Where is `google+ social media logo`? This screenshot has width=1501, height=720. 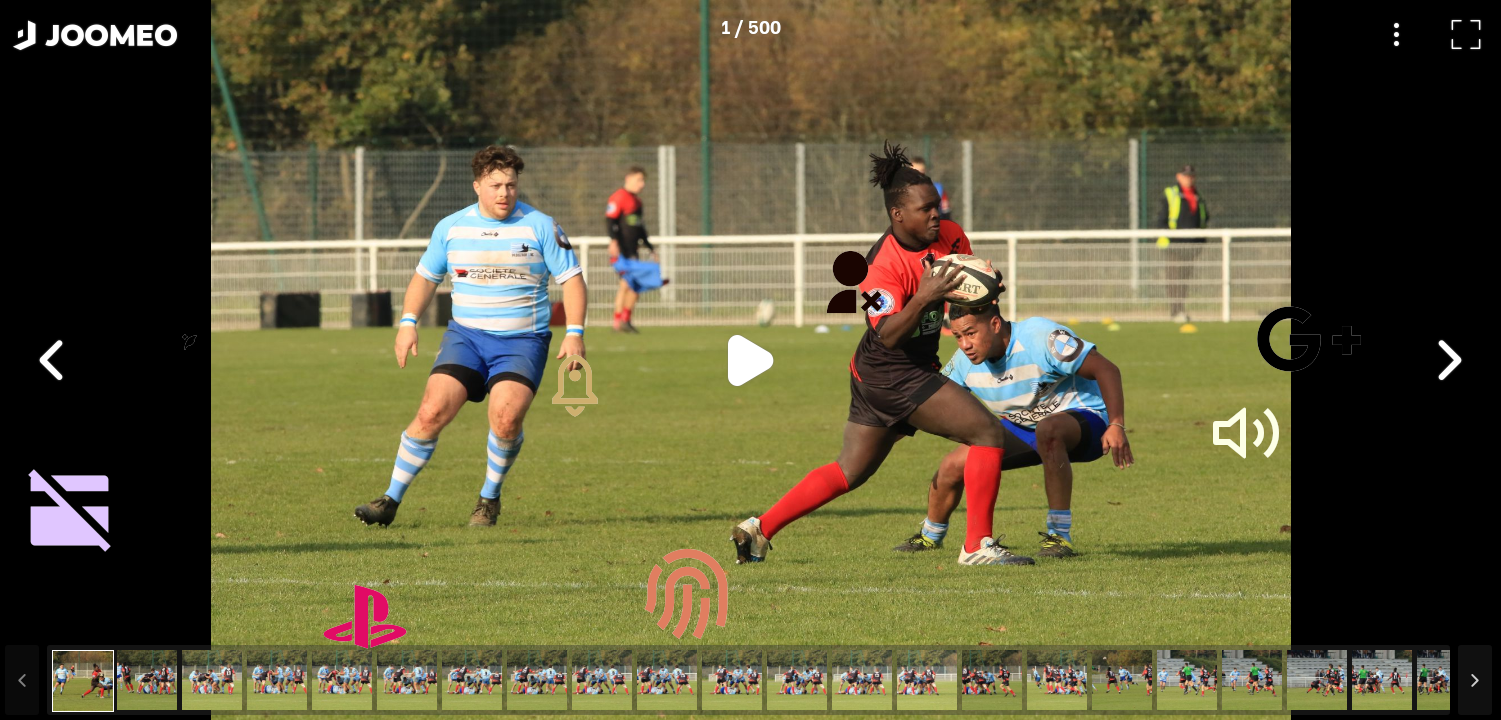
google+ social media logo is located at coordinates (1309, 339).